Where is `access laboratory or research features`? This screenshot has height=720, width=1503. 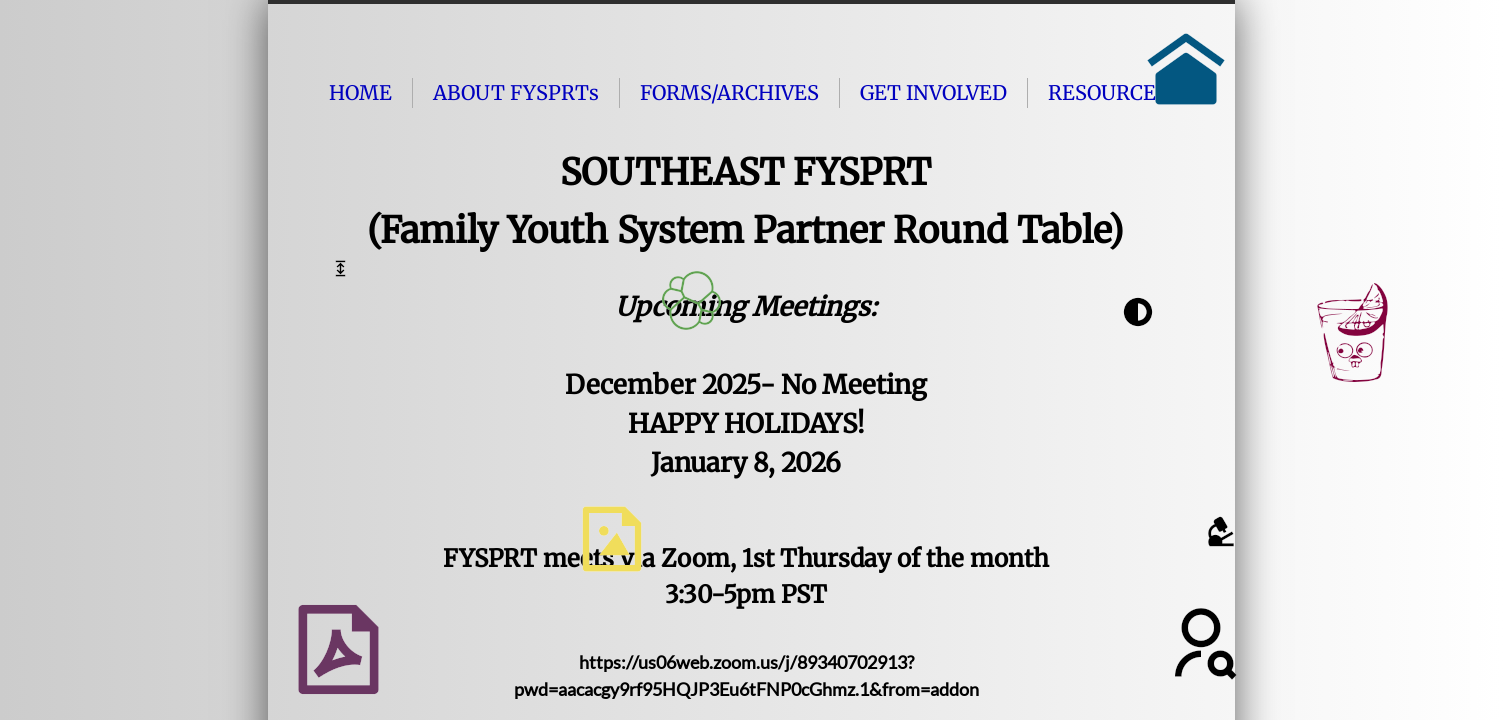
access laboratory or research features is located at coordinates (1221, 532).